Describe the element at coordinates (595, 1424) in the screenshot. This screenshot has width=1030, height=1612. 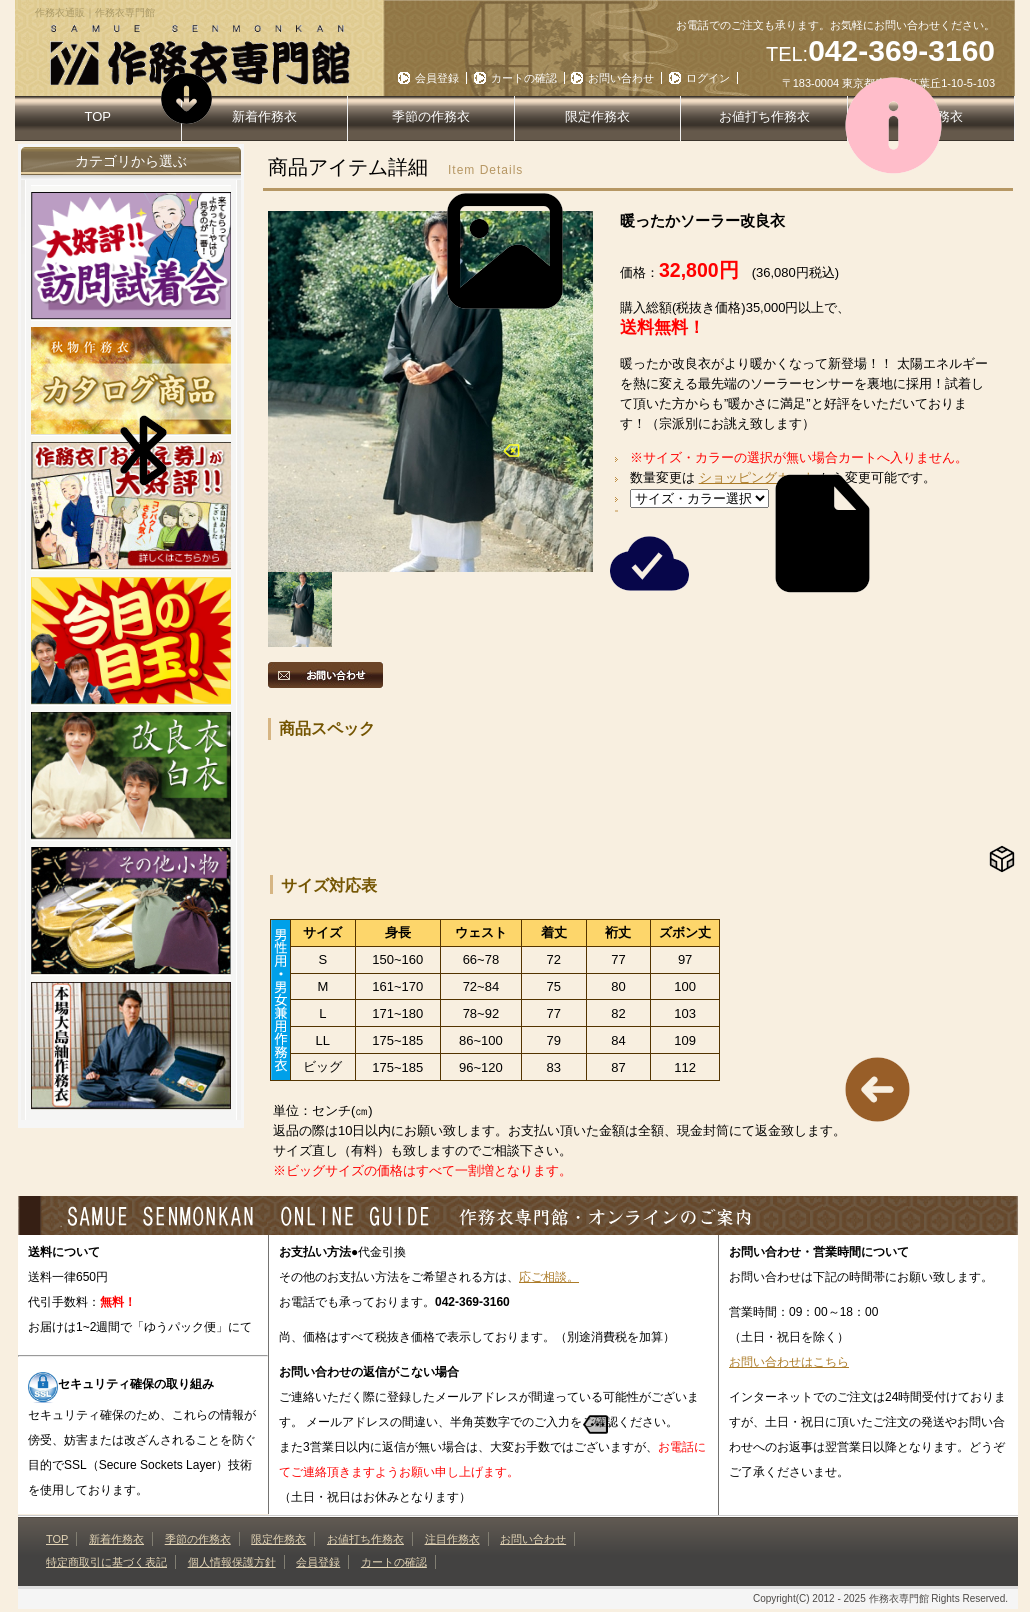
I see `view more notifications` at that location.